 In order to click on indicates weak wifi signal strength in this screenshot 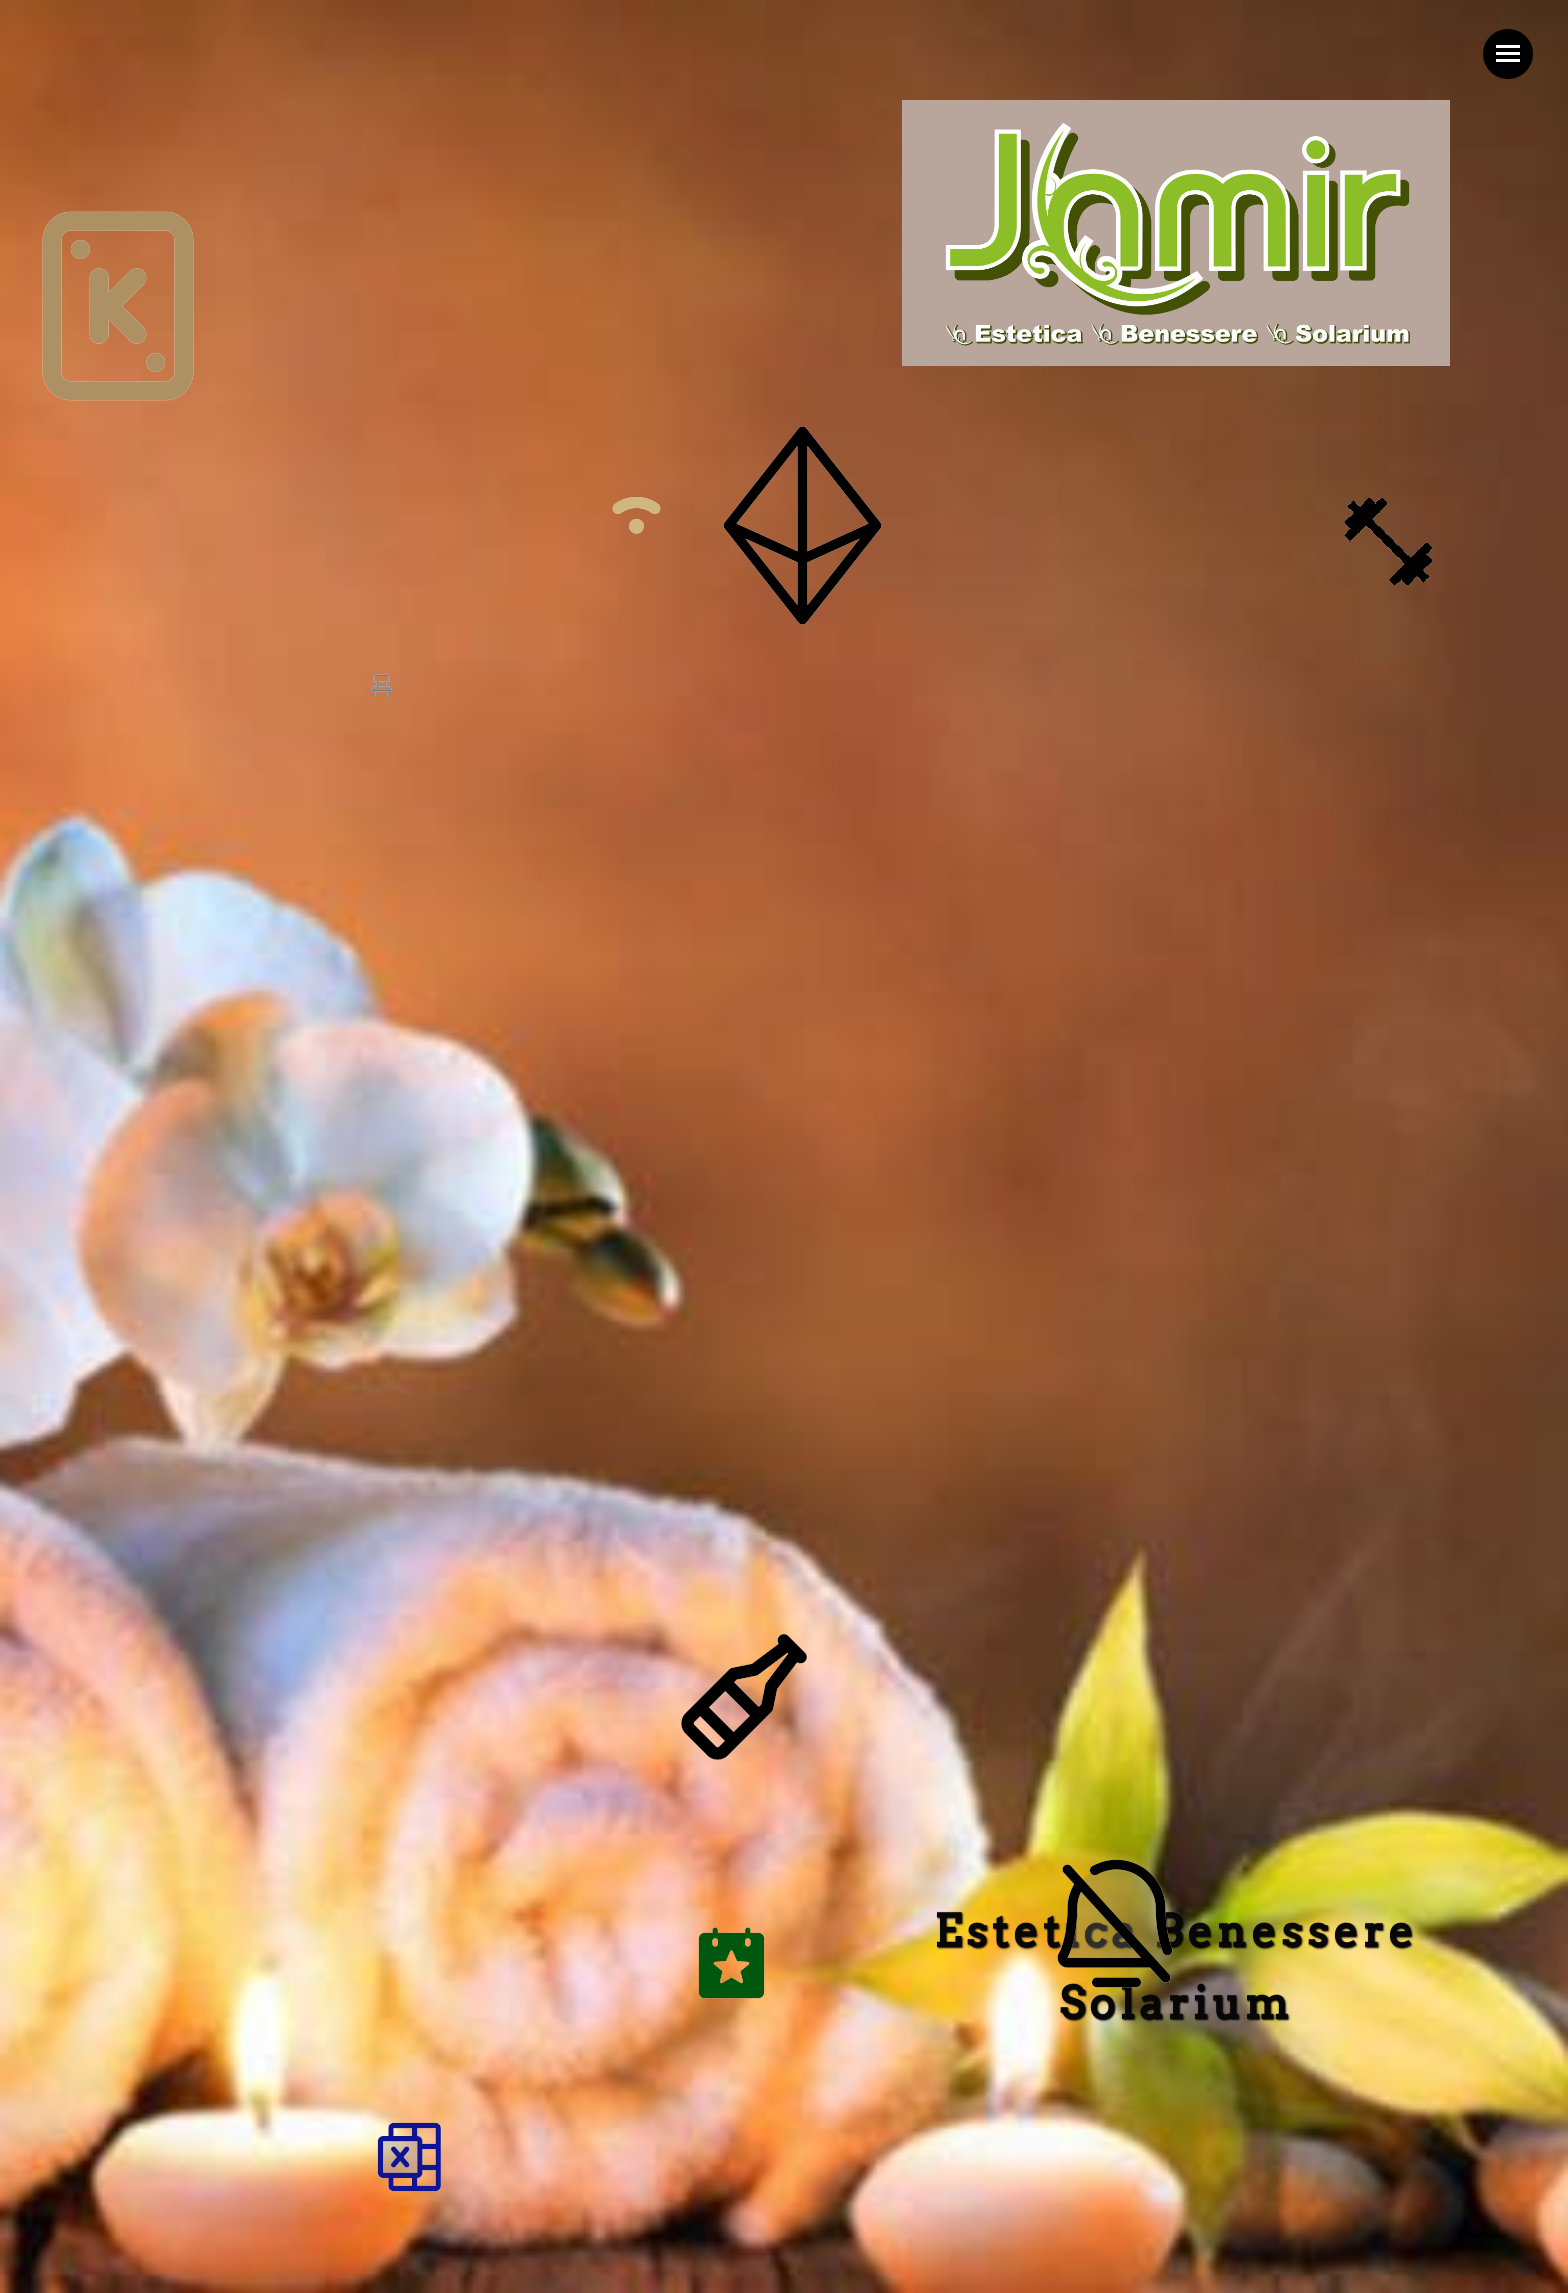, I will do `click(636, 491)`.